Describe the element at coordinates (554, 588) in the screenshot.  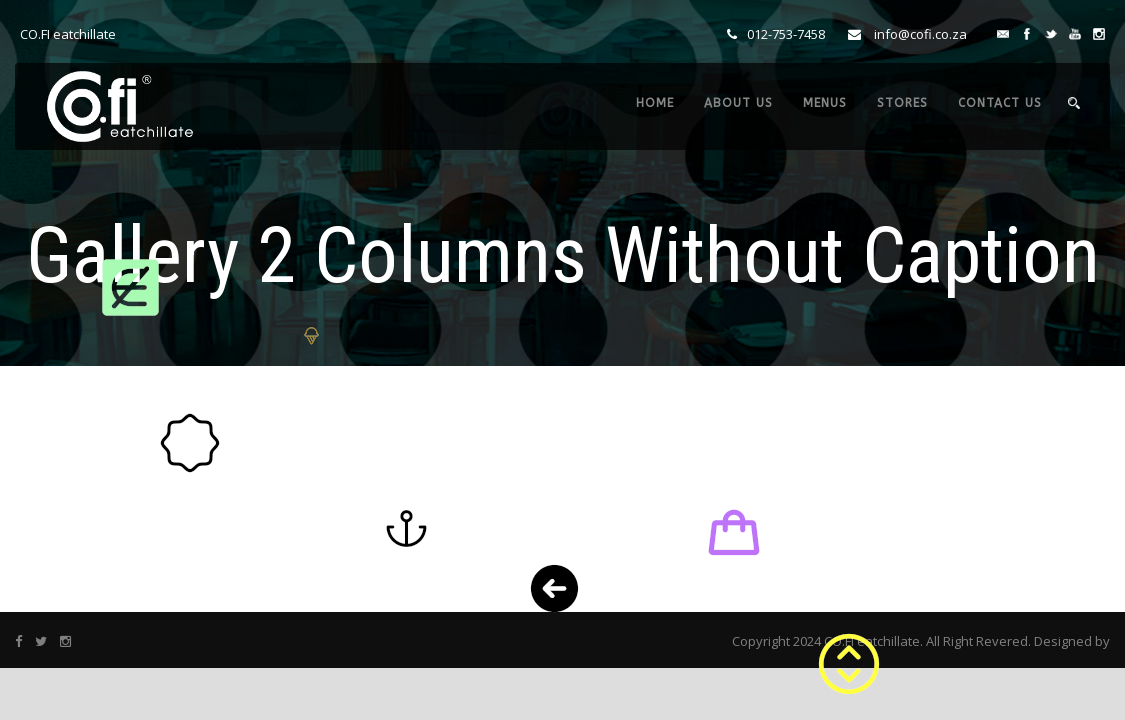
I see `go back to the previous screen` at that location.